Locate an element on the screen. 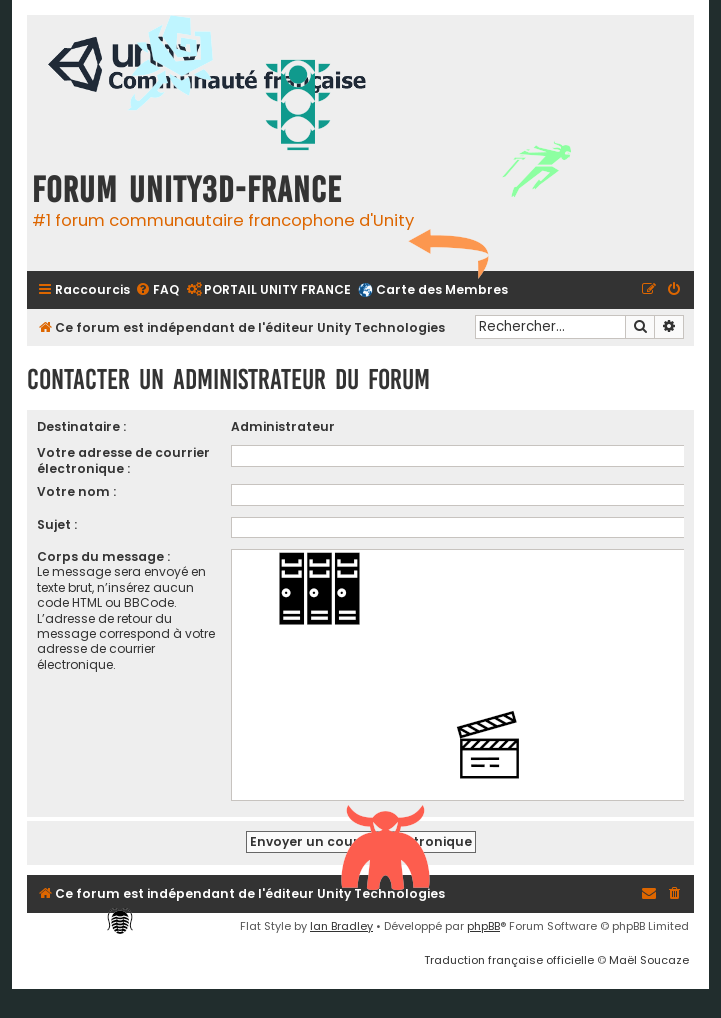  access storage lockers or compartments is located at coordinates (319, 584).